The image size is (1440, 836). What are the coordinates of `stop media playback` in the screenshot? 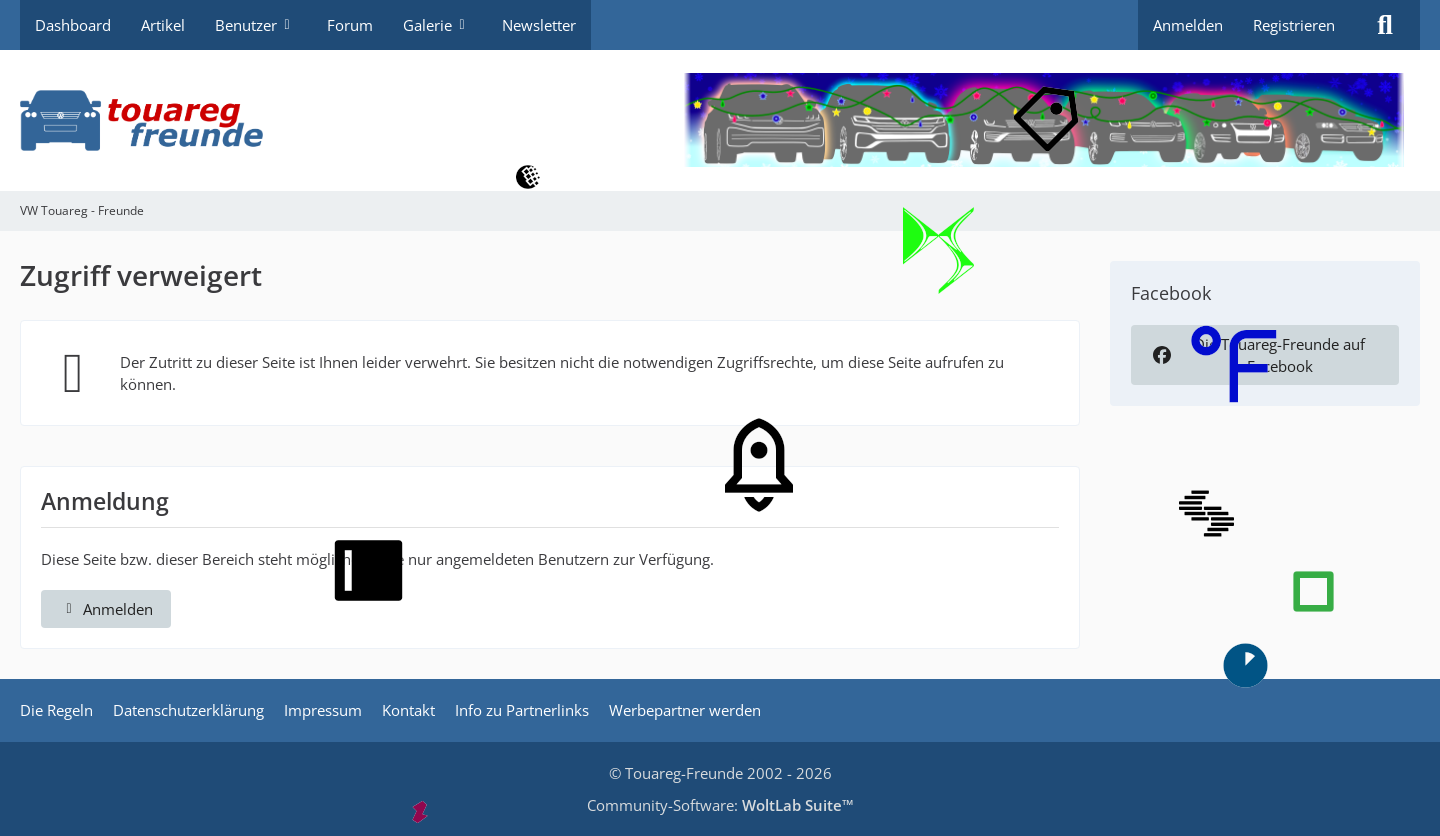 It's located at (1313, 591).